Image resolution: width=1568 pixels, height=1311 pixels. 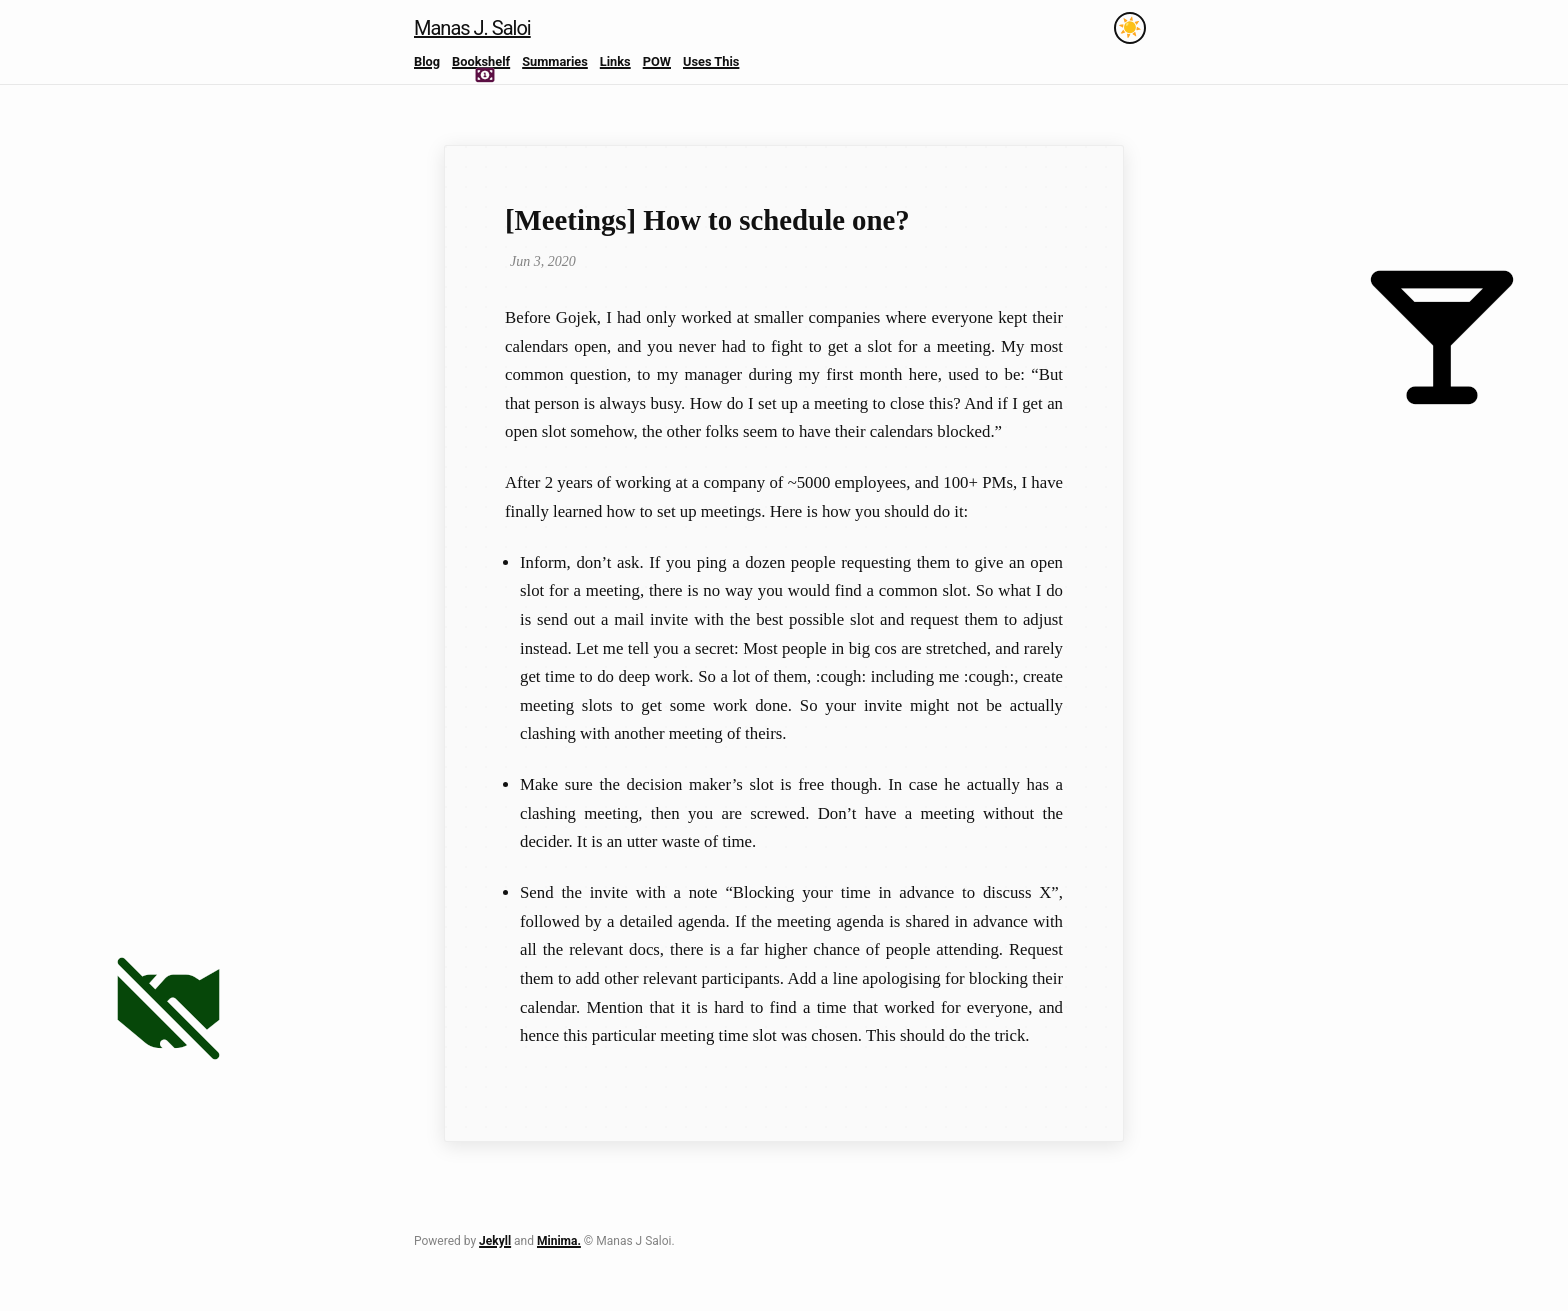 I want to click on indicates agreement or partnership is cancelled, so click(x=168, y=1008).